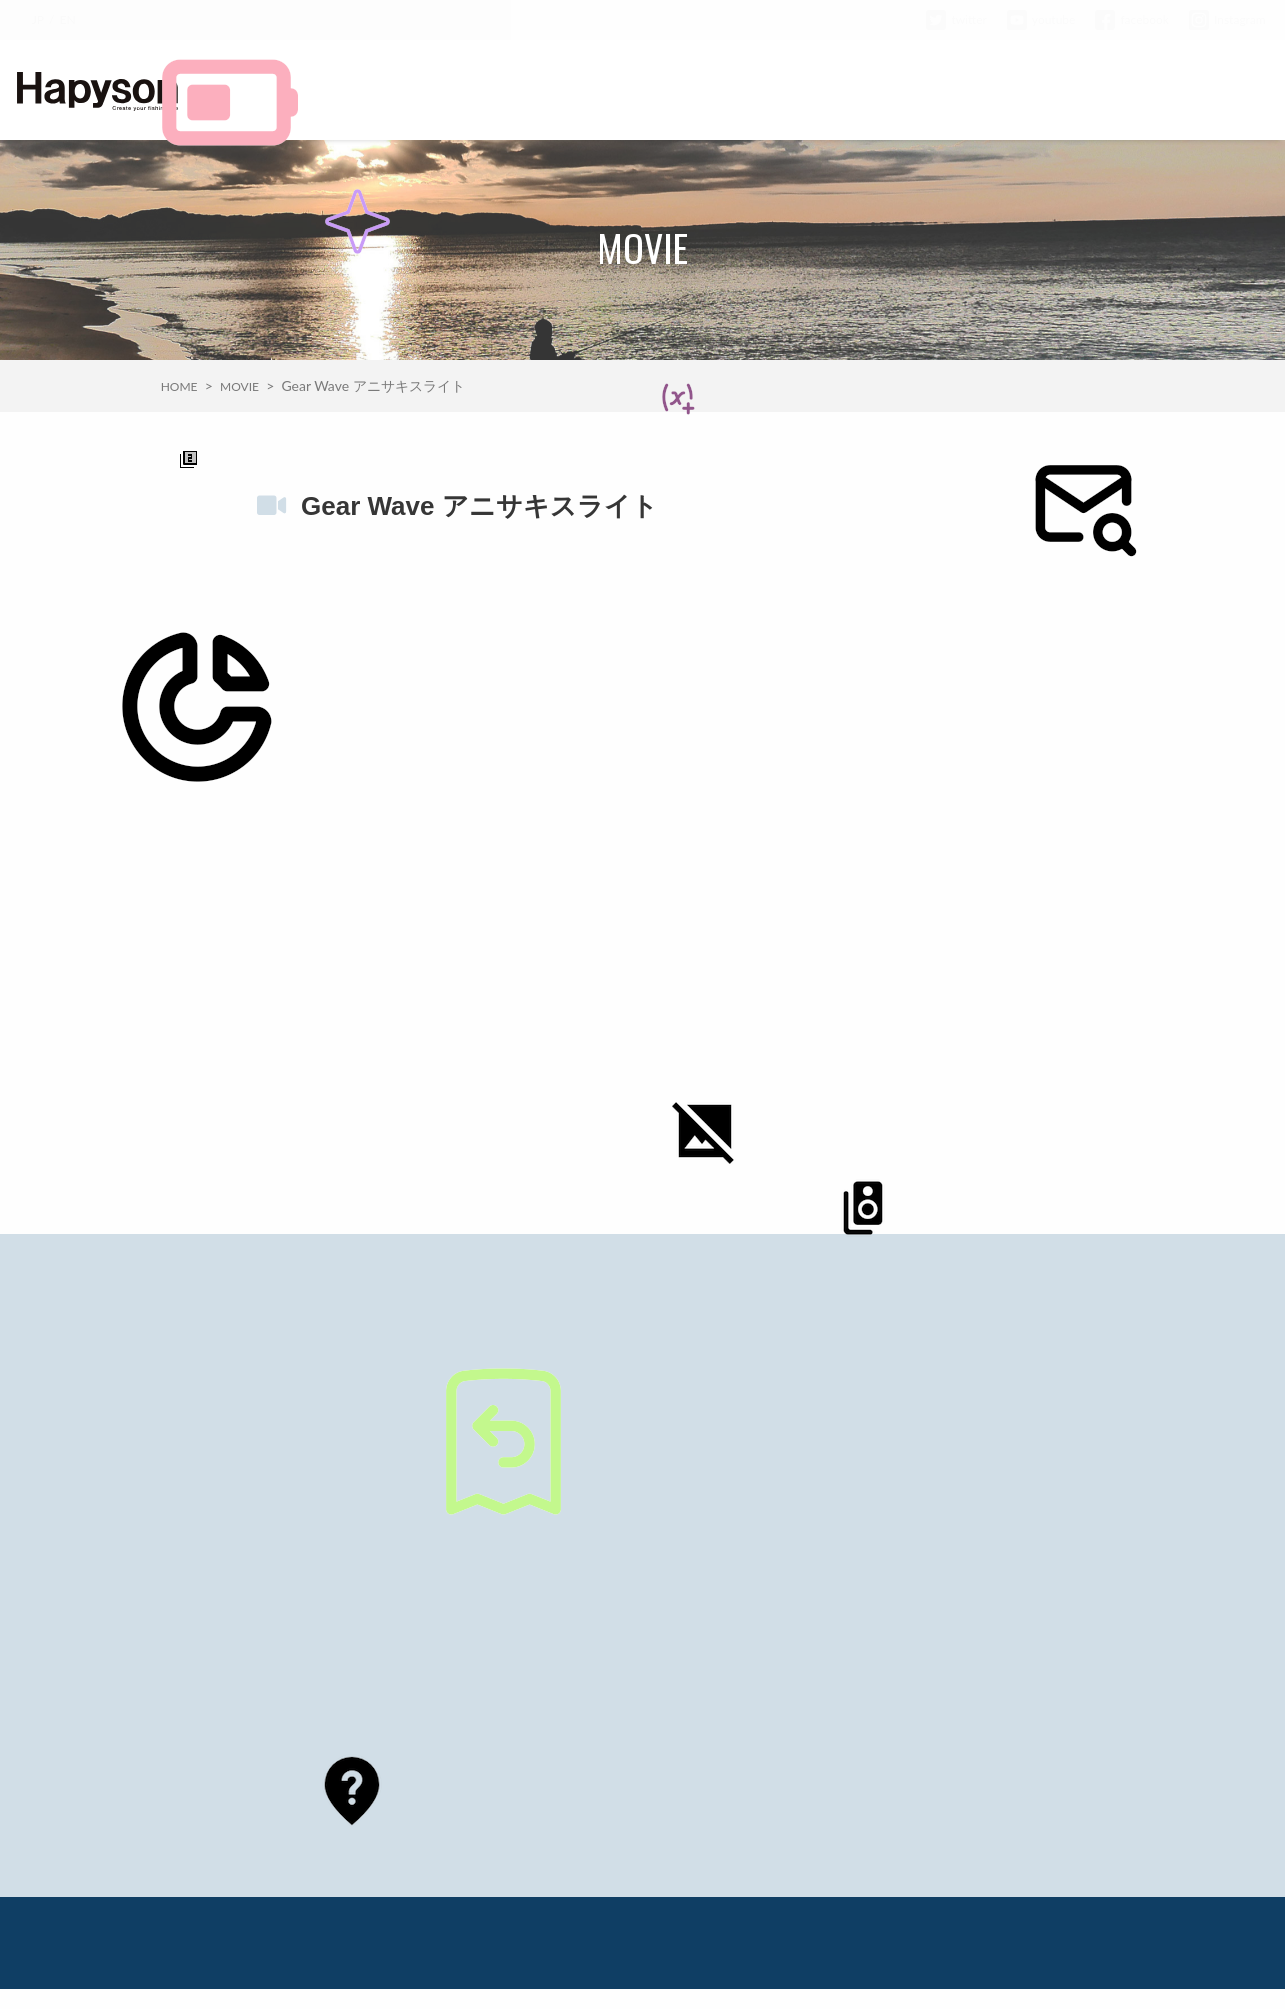 This screenshot has height=2009, width=1285. I want to click on add a new variable, so click(677, 397).